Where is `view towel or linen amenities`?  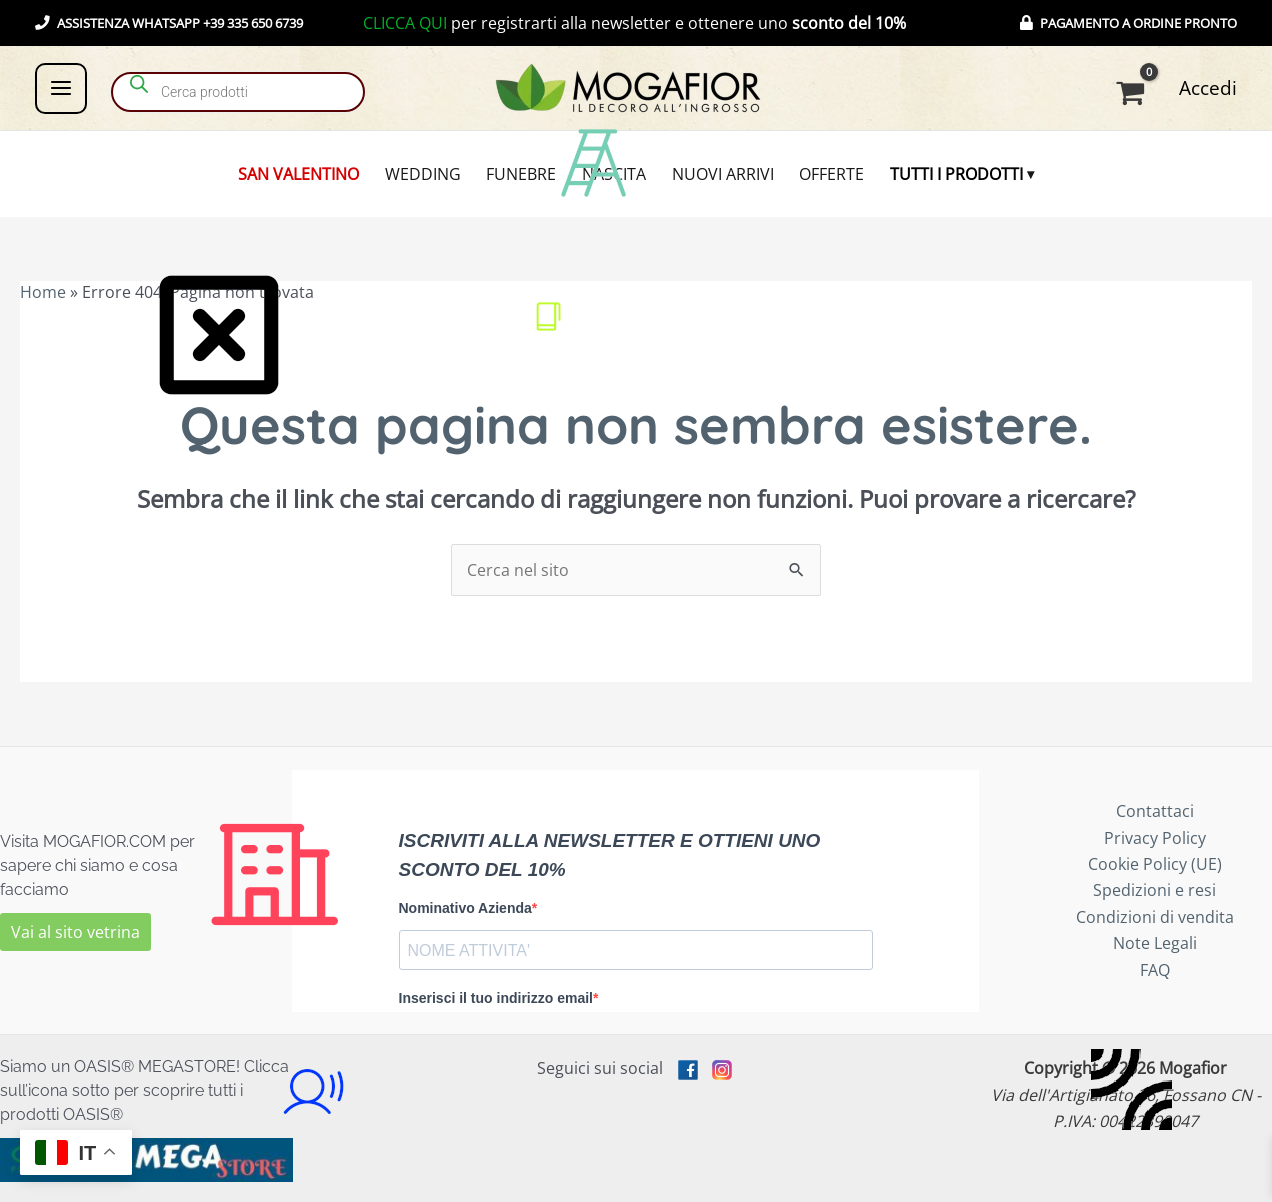 view towel or linen amenities is located at coordinates (547, 316).